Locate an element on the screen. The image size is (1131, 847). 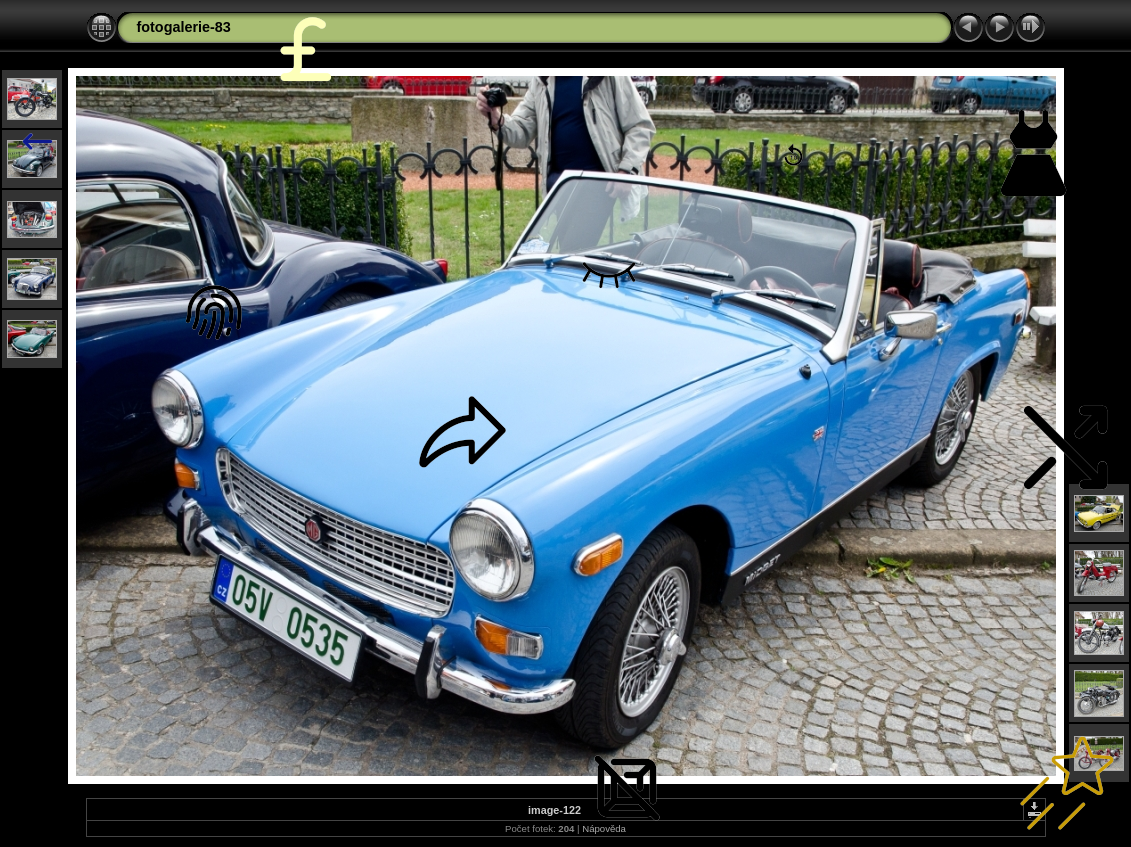
hide password or sensitive content is located at coordinates (609, 270).